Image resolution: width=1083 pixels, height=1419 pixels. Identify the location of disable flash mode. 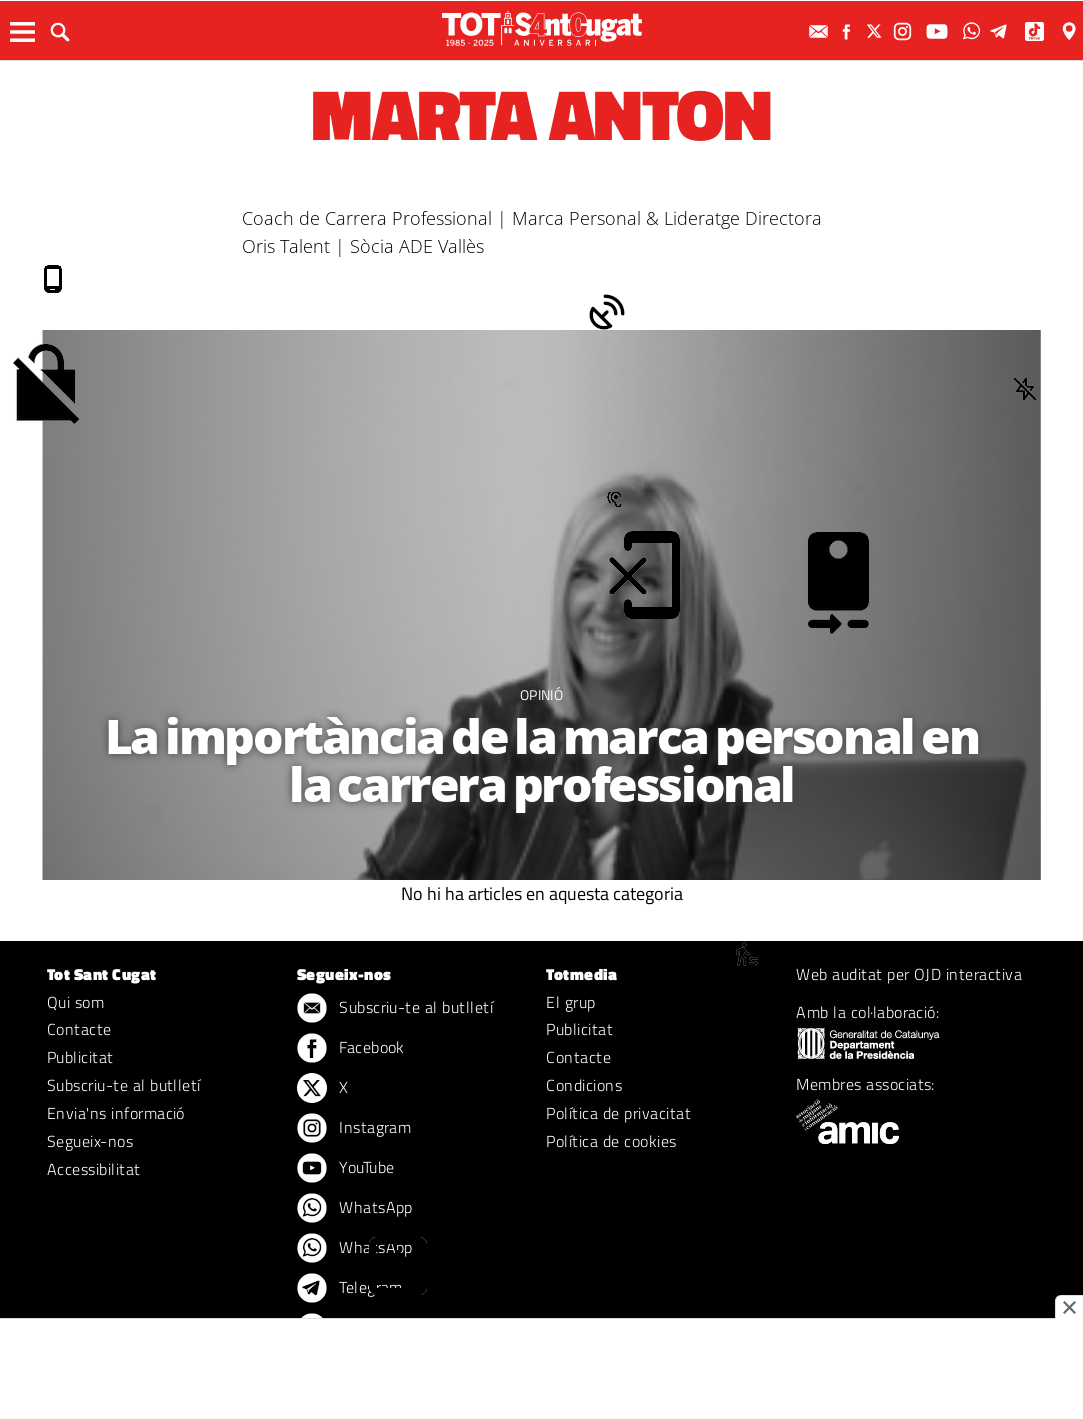
(1025, 389).